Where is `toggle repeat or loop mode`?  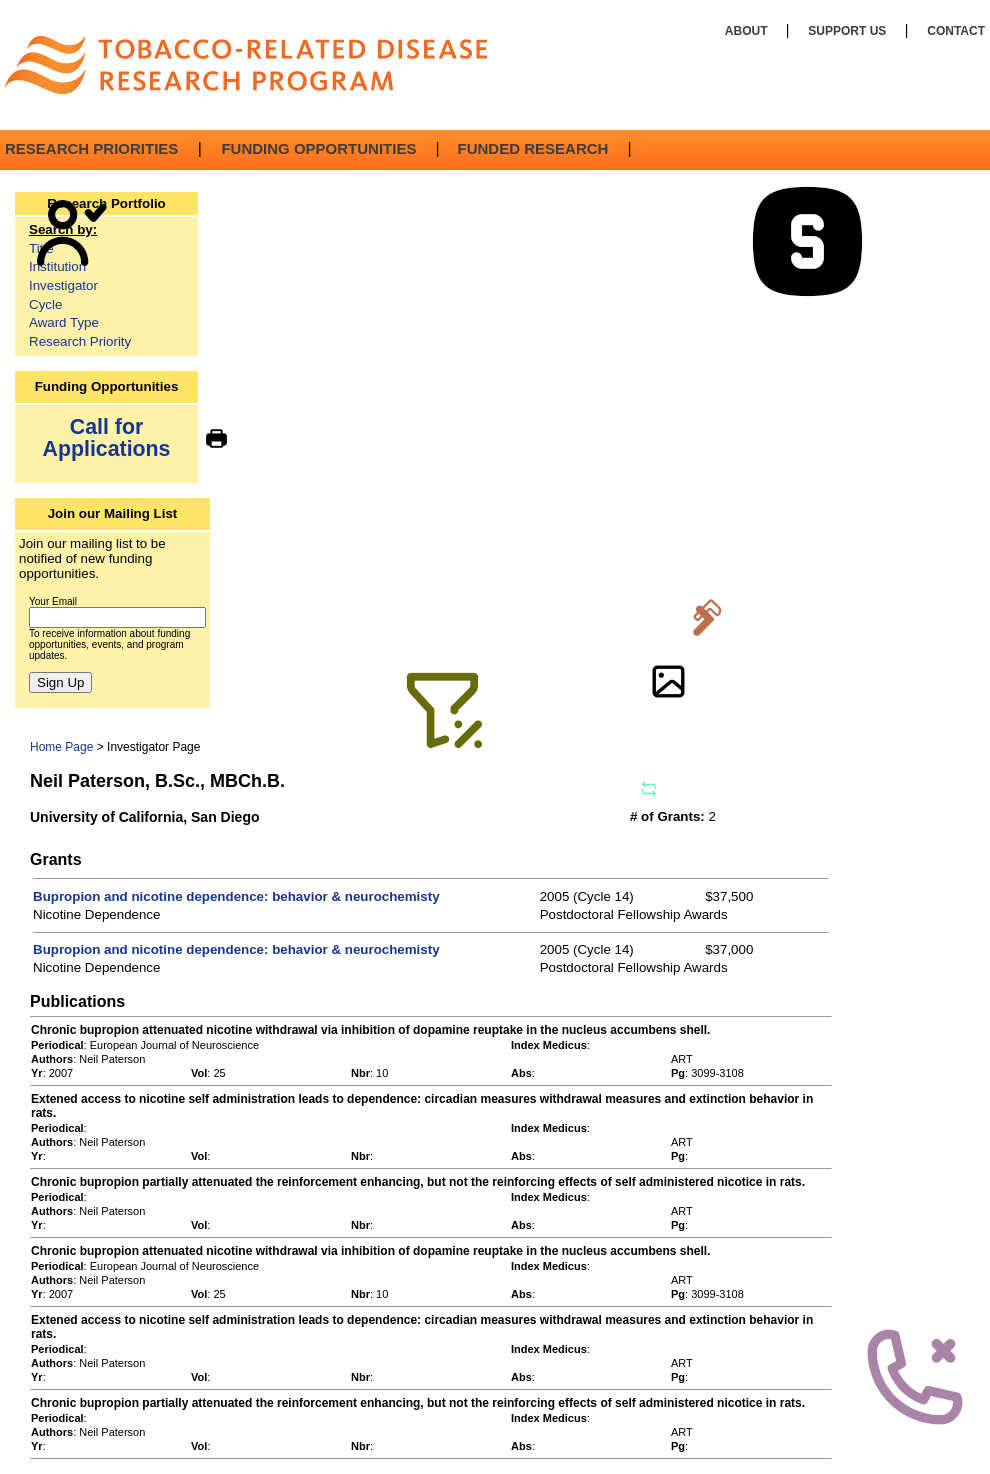 toggle repeat or loop mode is located at coordinates (649, 789).